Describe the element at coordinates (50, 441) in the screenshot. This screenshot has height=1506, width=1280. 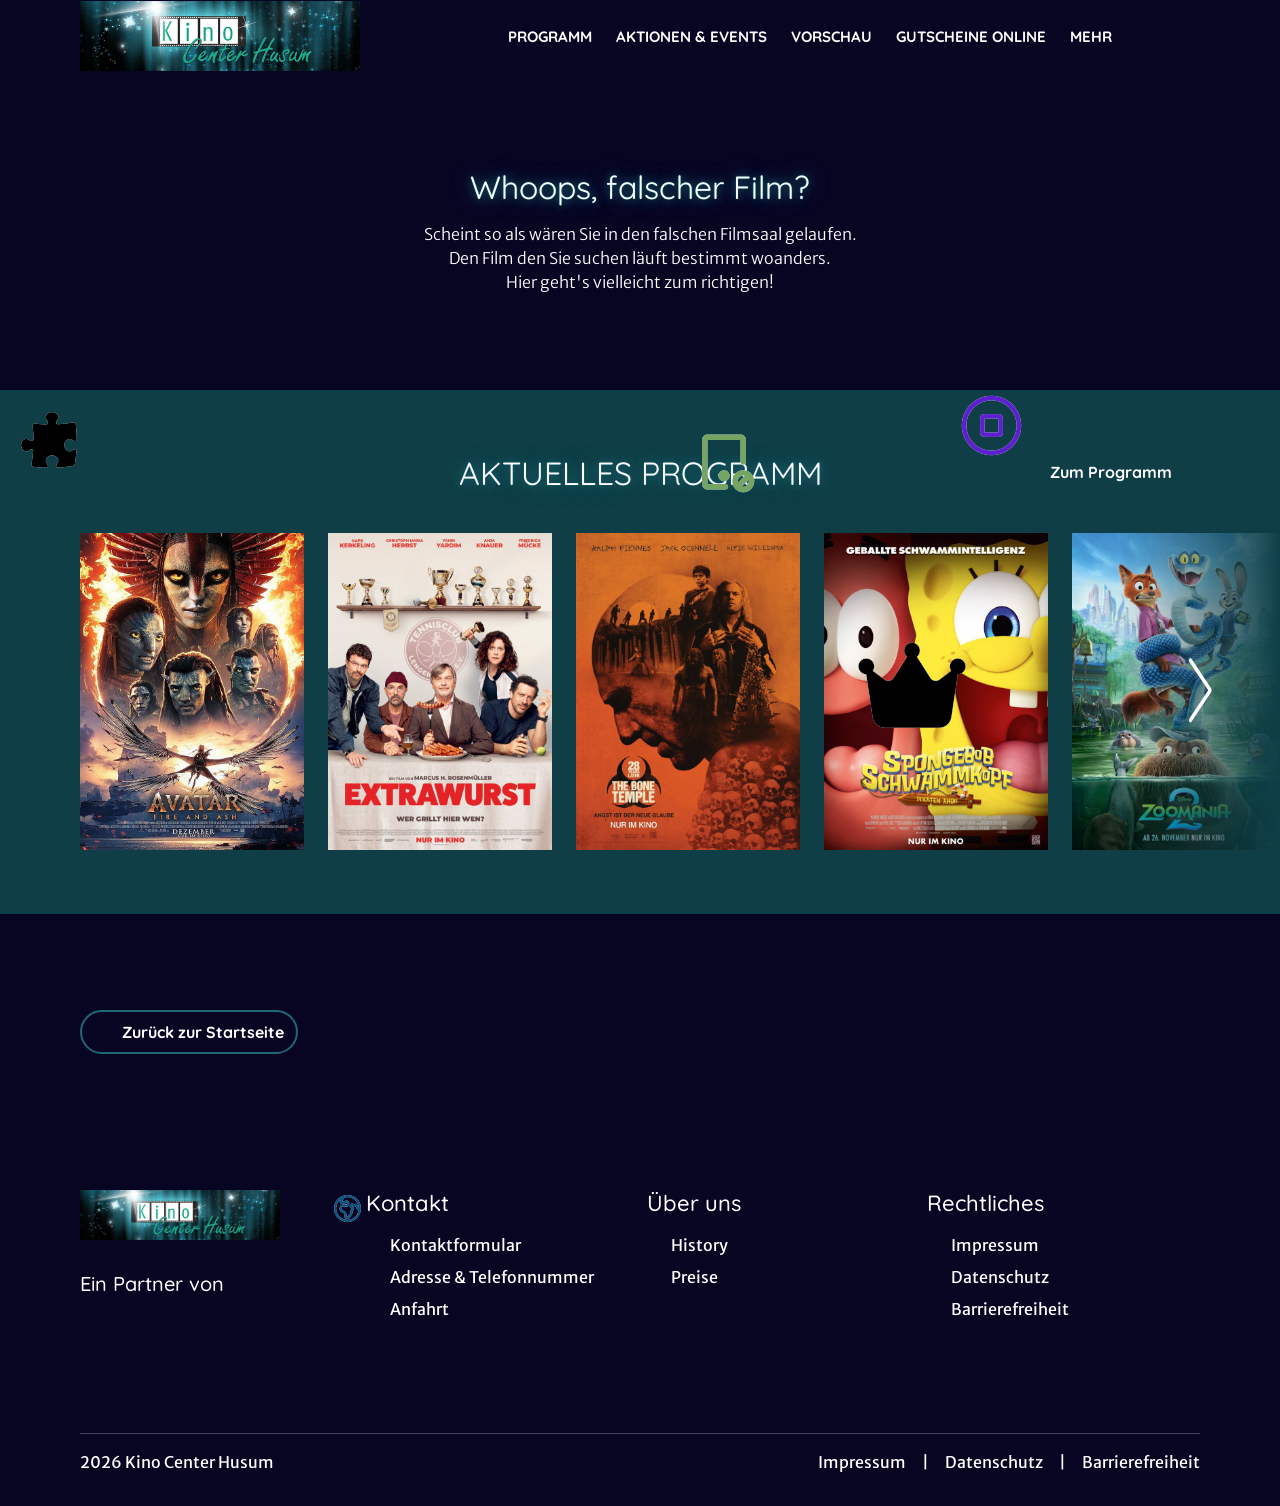
I see `access plugins or extensions` at that location.